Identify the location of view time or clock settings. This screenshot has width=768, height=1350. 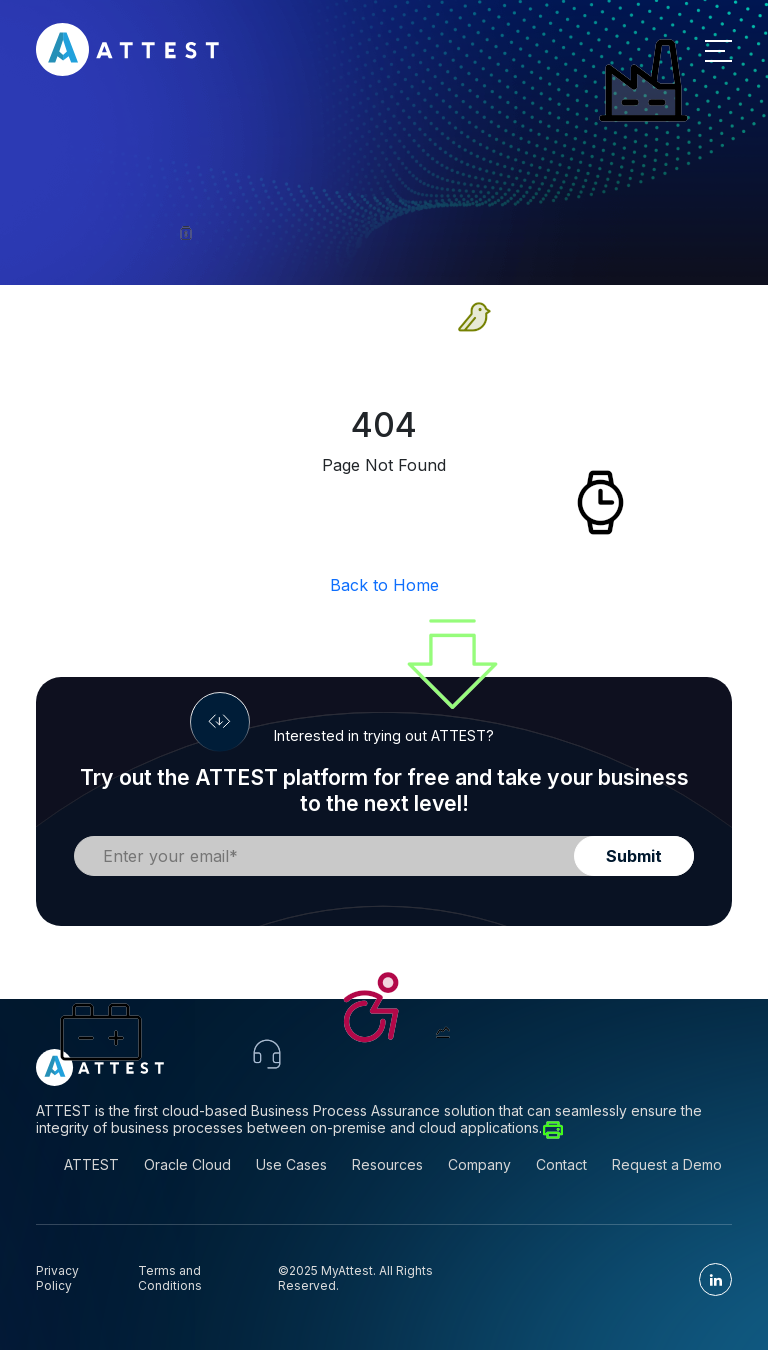
(600, 502).